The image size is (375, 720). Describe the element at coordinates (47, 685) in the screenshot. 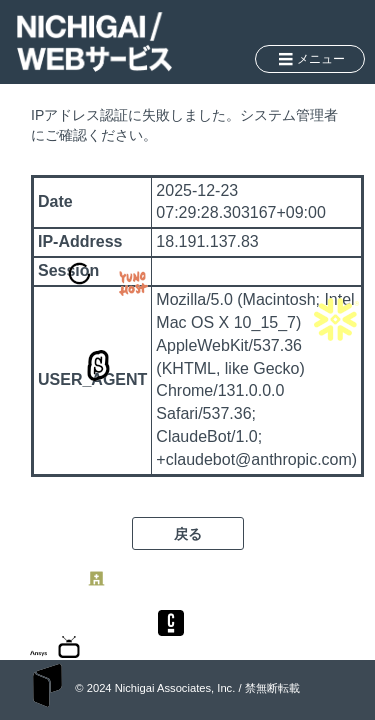

I see `file.io brand logo` at that location.